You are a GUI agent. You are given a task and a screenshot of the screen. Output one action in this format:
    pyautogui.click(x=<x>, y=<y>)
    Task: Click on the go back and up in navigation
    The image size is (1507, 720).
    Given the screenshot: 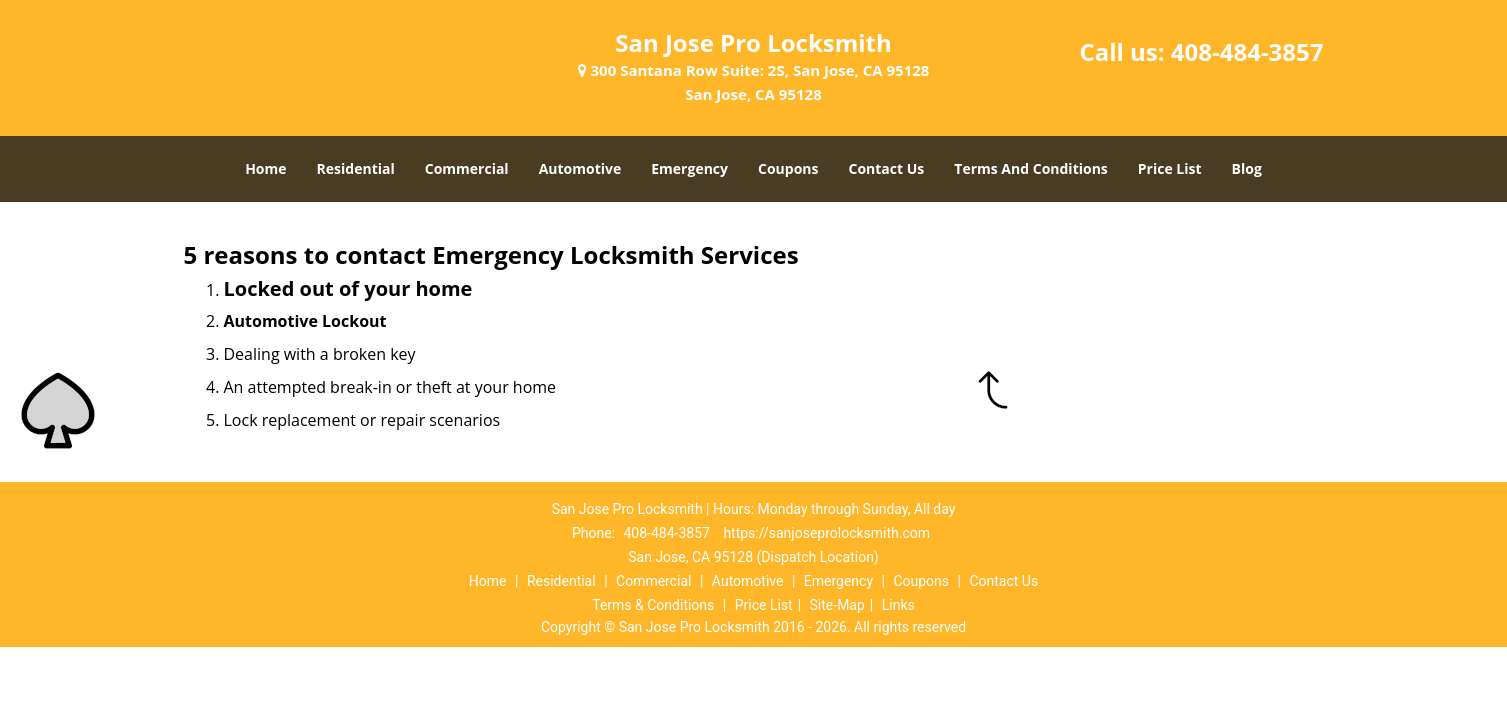 What is the action you would take?
    pyautogui.click(x=993, y=390)
    